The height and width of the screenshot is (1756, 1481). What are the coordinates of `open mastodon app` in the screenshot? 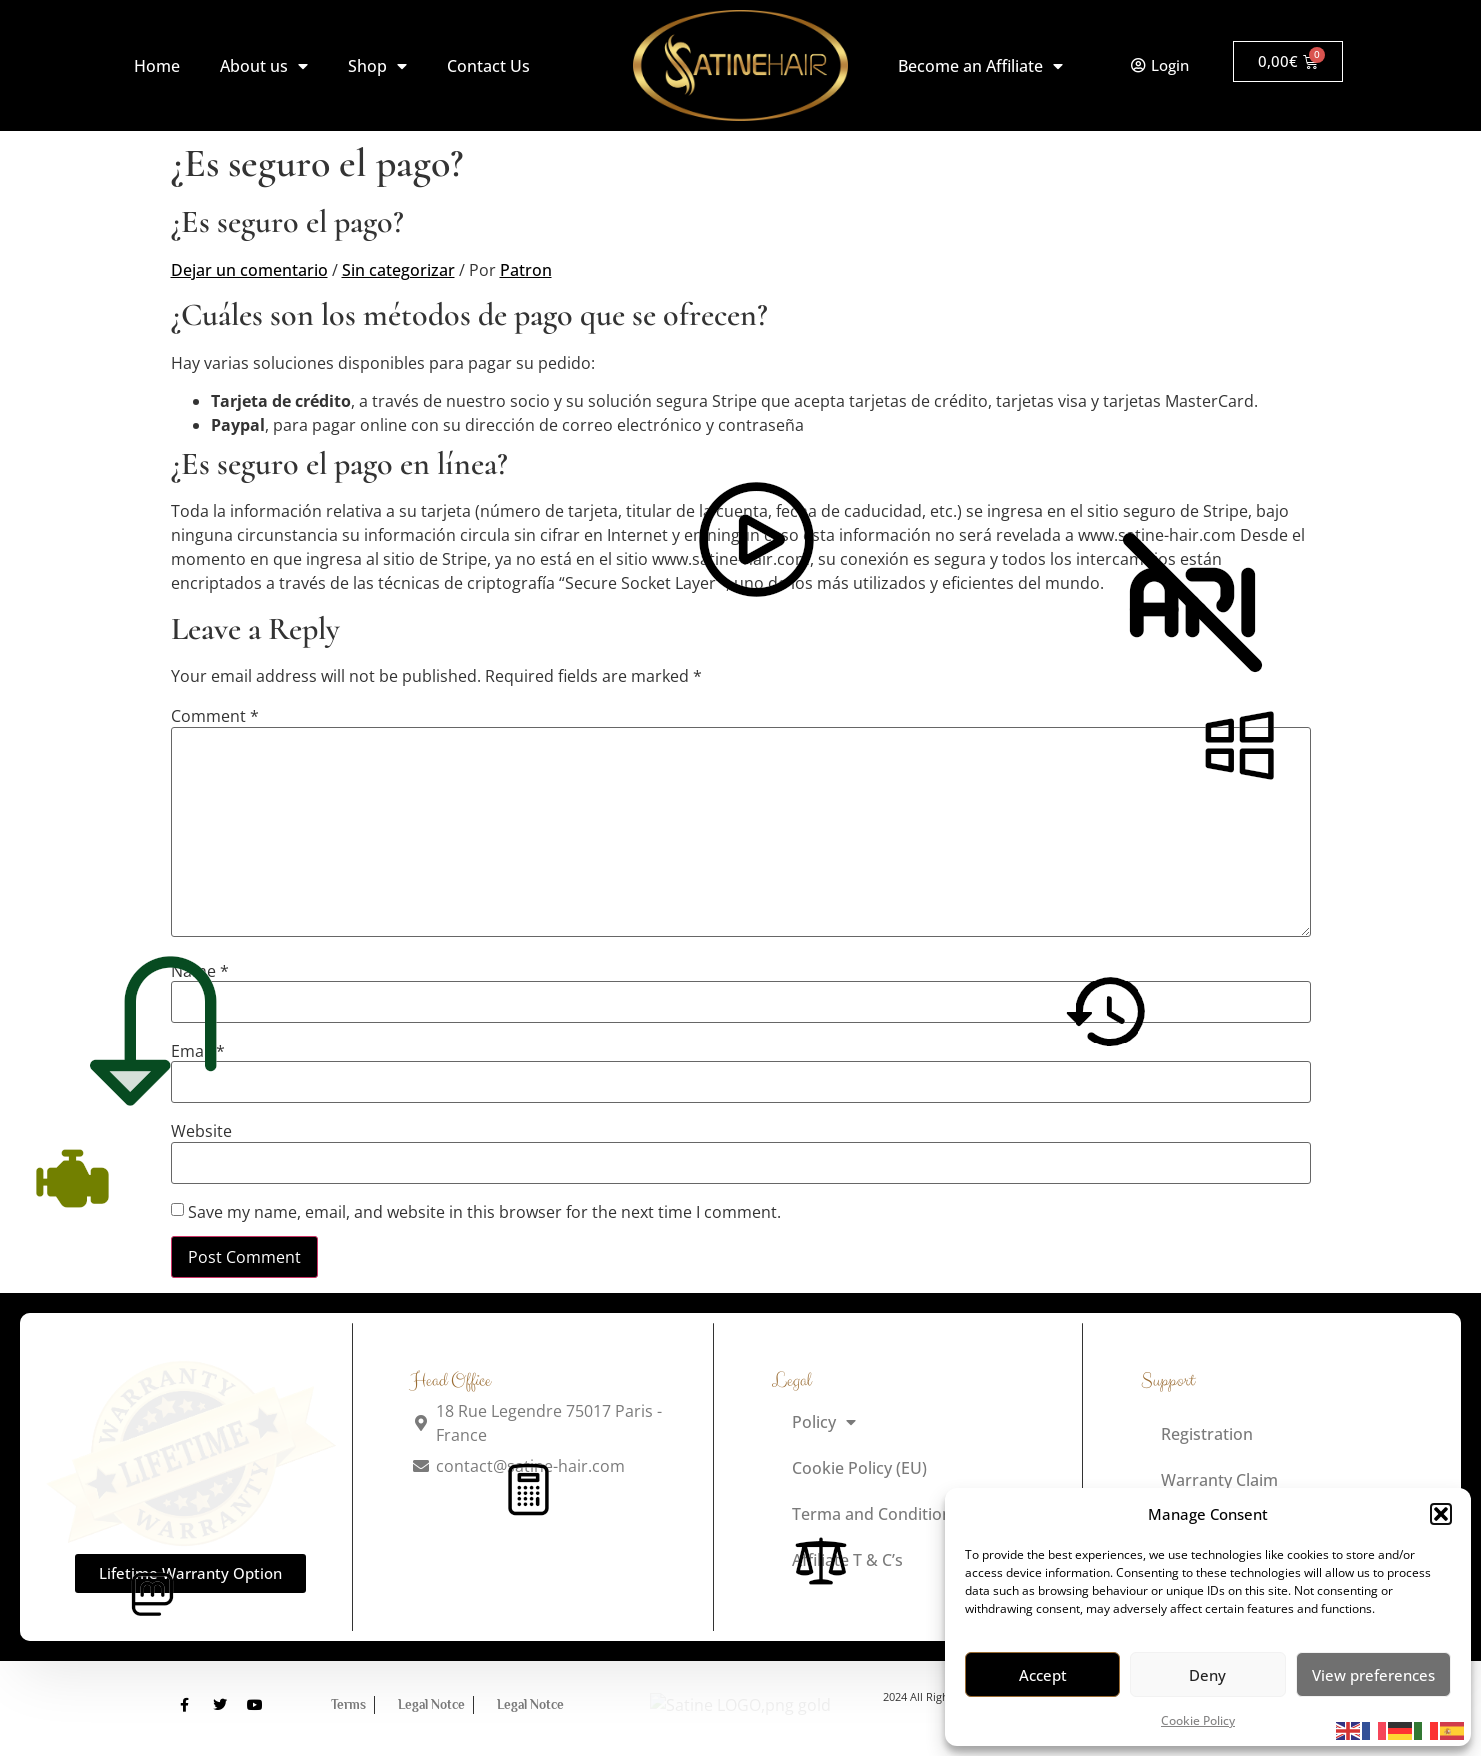 It's located at (152, 1593).